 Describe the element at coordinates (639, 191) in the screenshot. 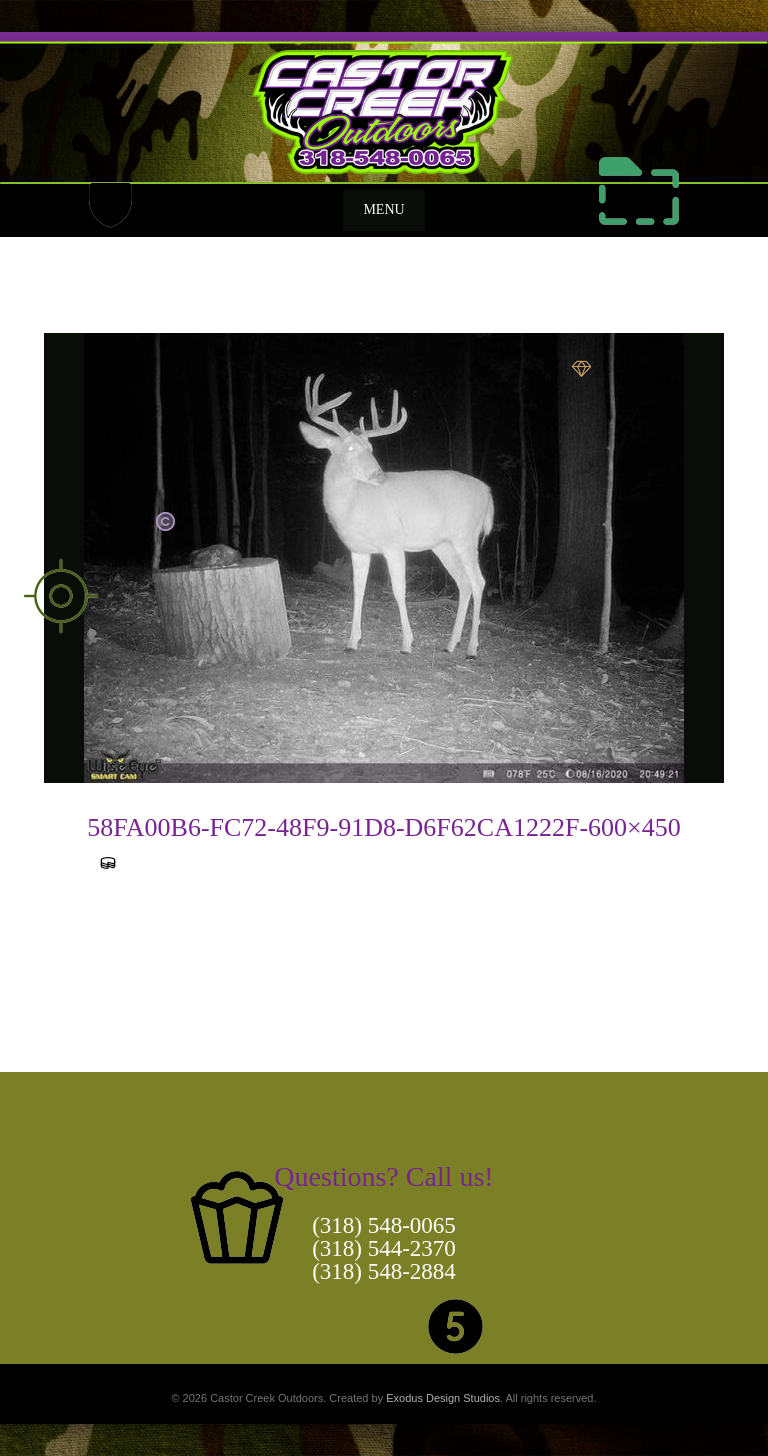

I see `create a new folder` at that location.